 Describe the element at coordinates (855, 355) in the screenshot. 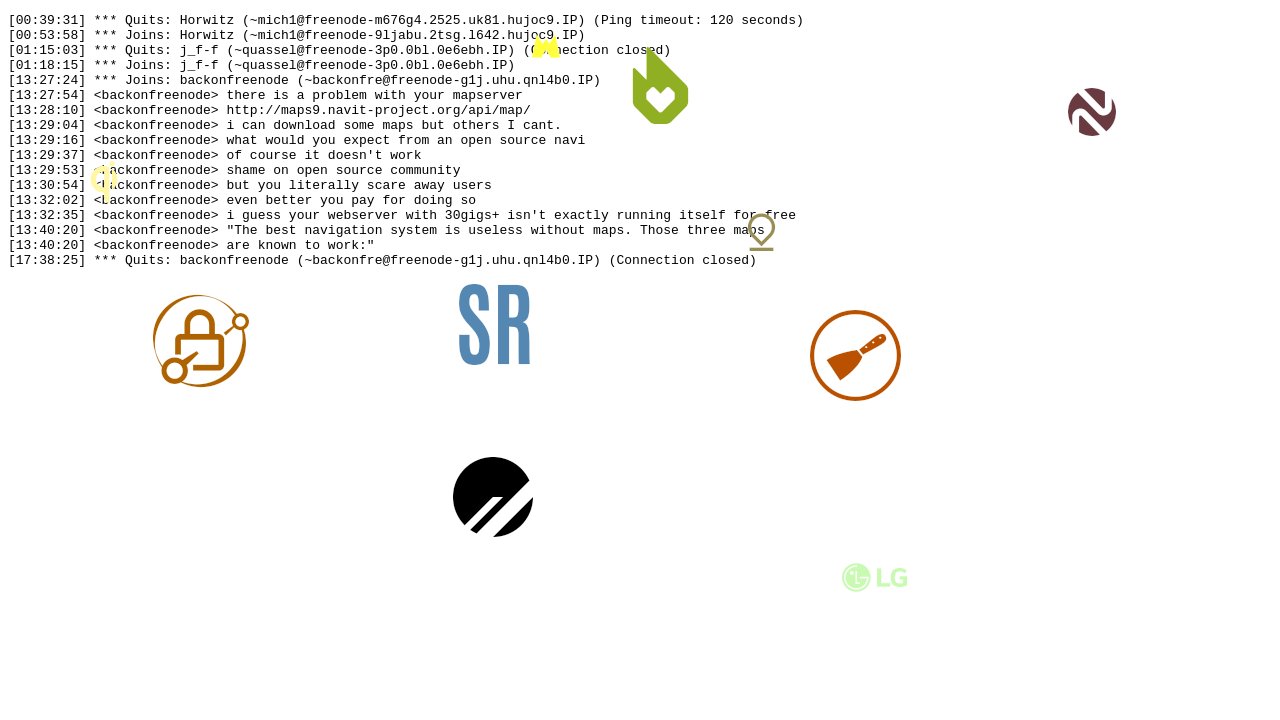

I see `Scrapy web scraping framework logo` at that location.